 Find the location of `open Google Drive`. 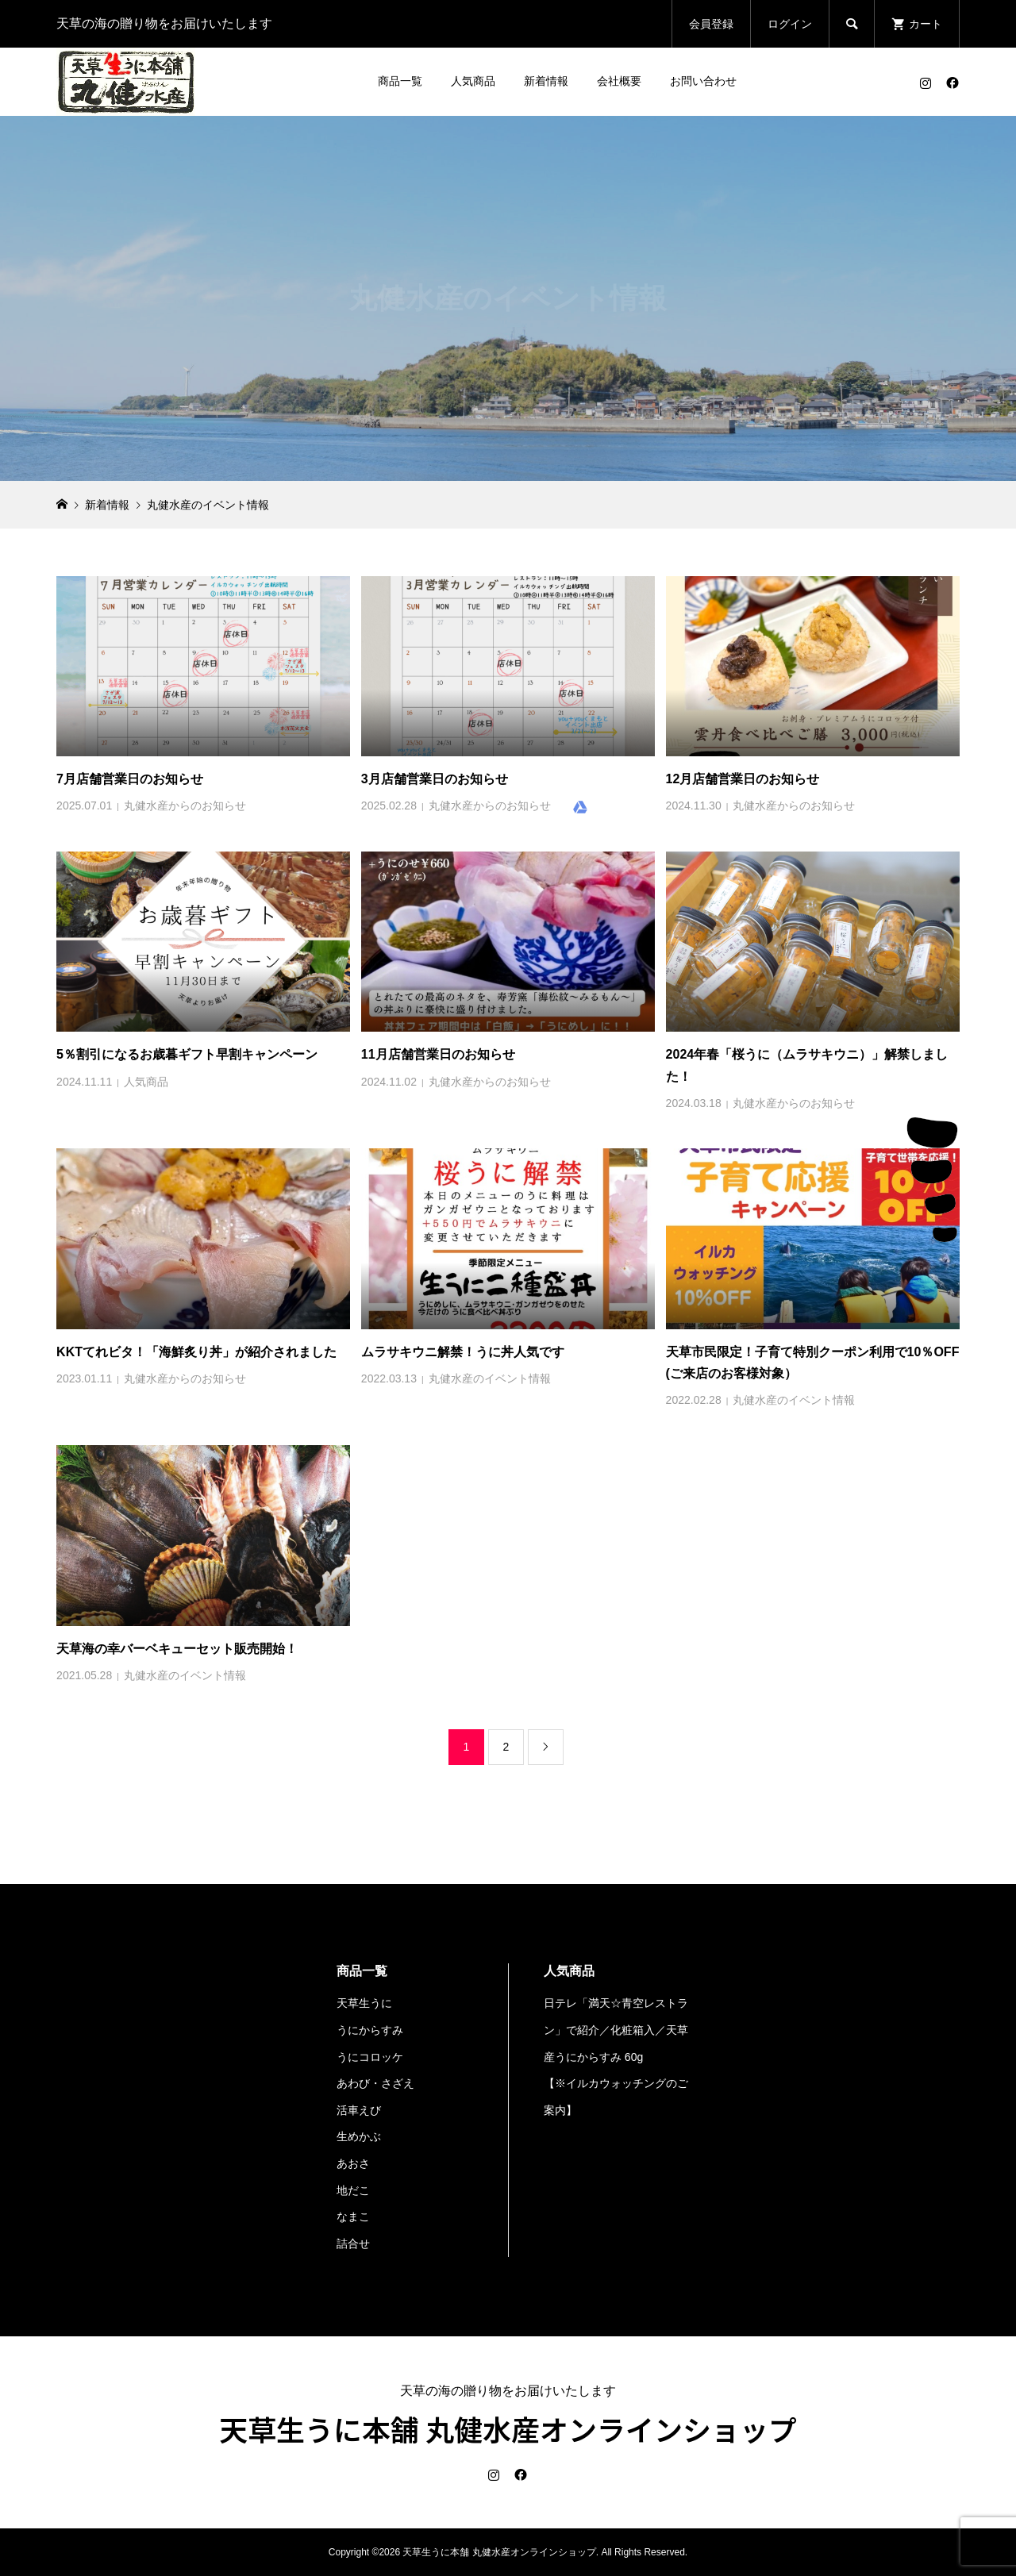

open Google Drive is located at coordinates (580, 807).